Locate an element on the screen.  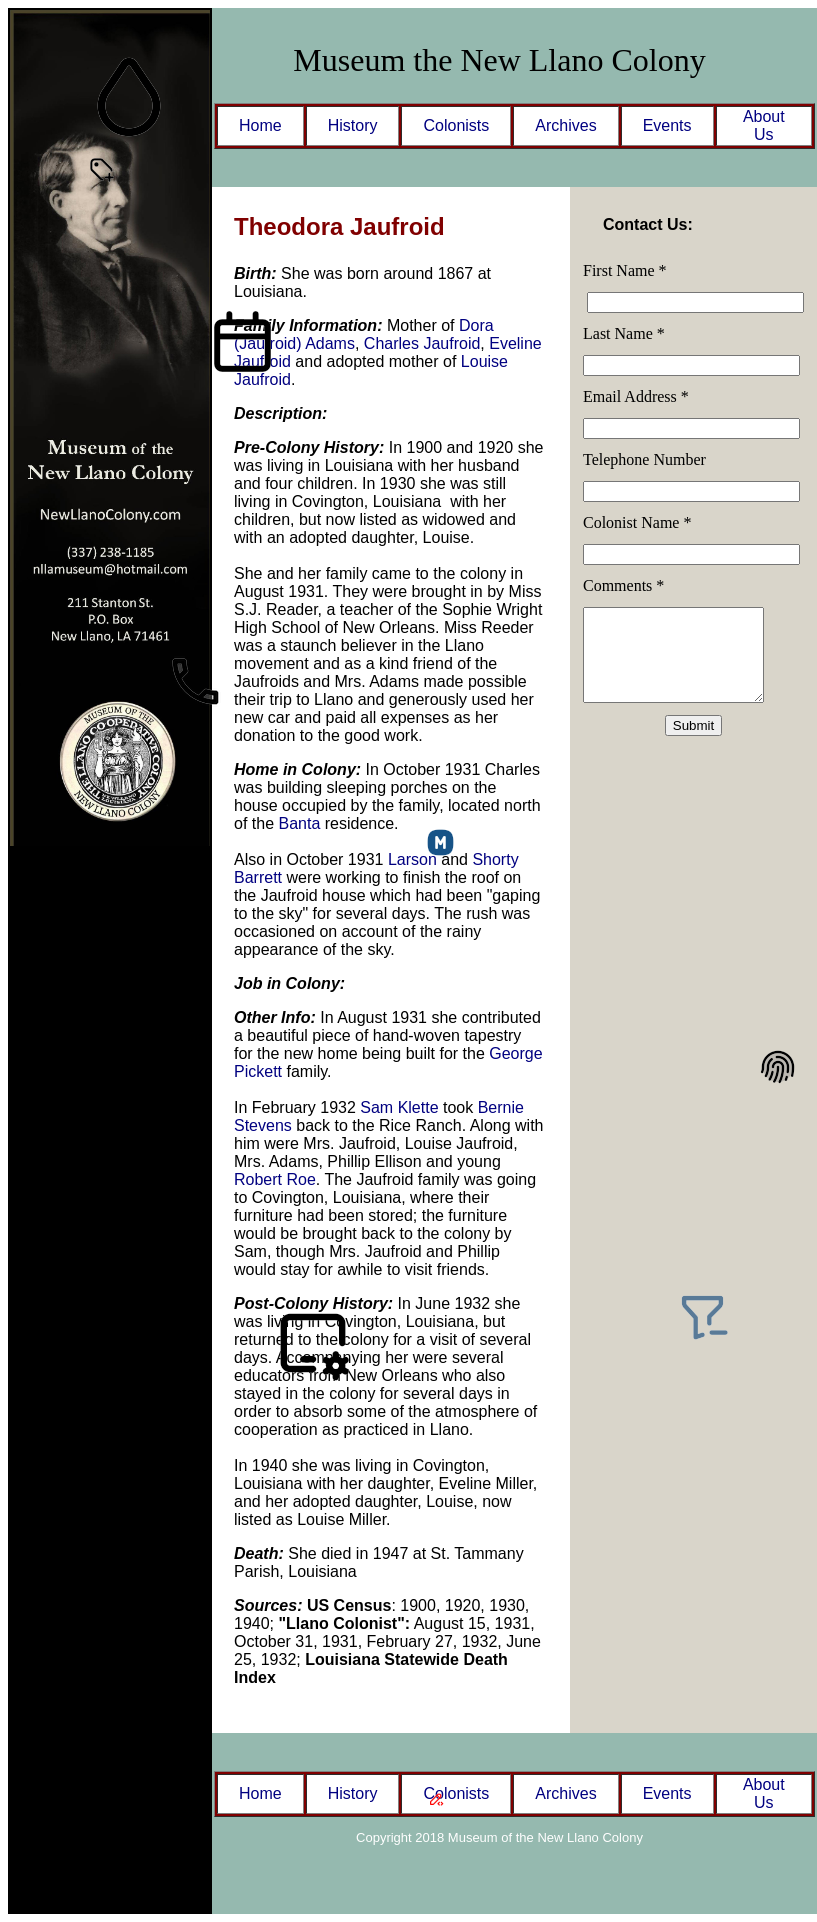
edit or write code is located at coordinates (436, 1799).